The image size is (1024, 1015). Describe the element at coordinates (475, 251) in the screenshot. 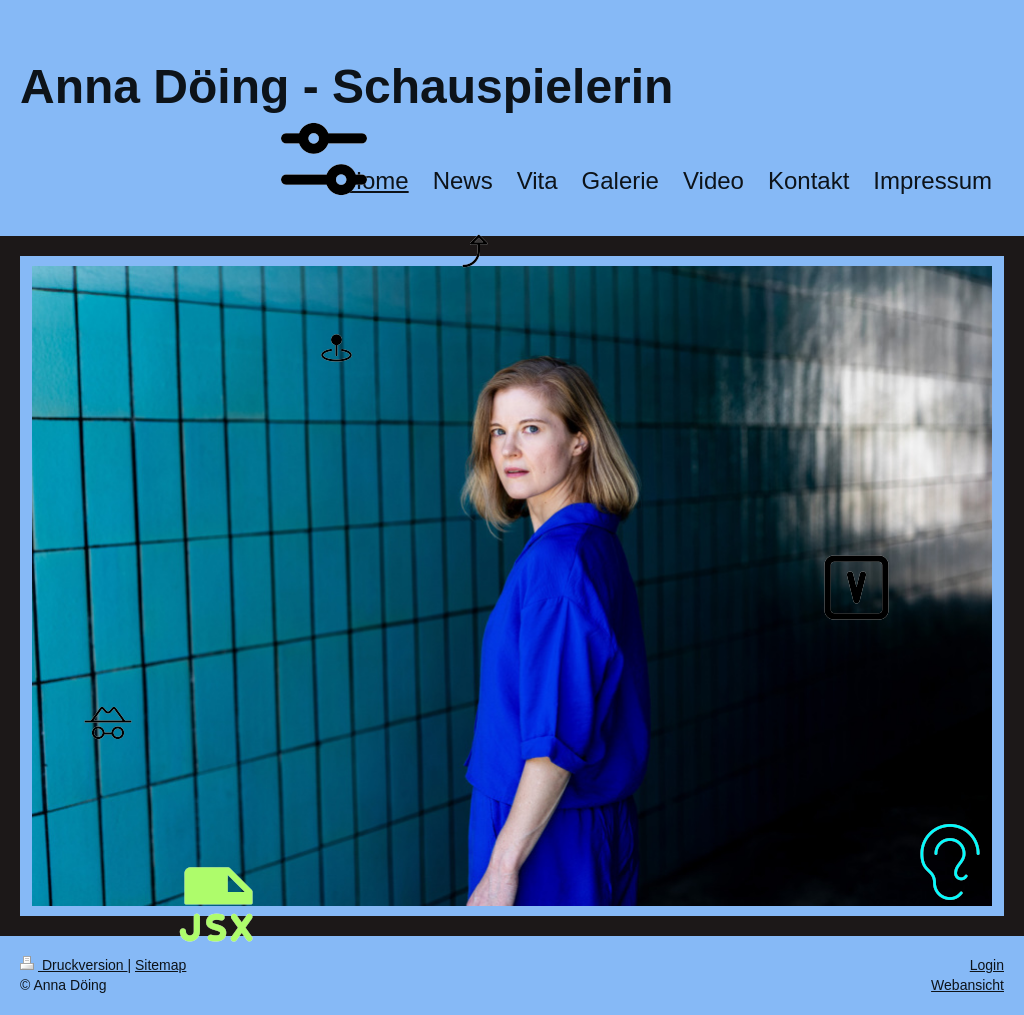

I see `navigate back and up in a menu hierarchy` at that location.